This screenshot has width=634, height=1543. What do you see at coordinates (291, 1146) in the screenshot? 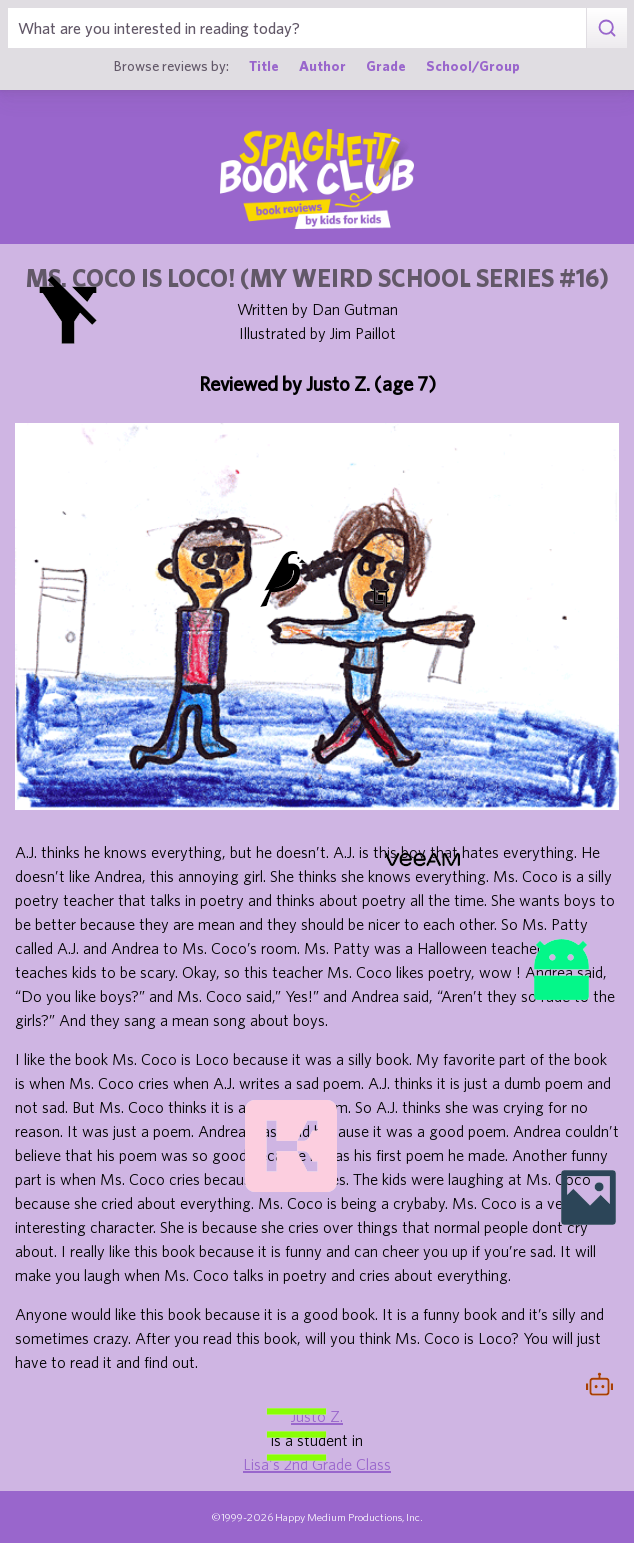
I see `visit kongregate gaming platform` at bounding box center [291, 1146].